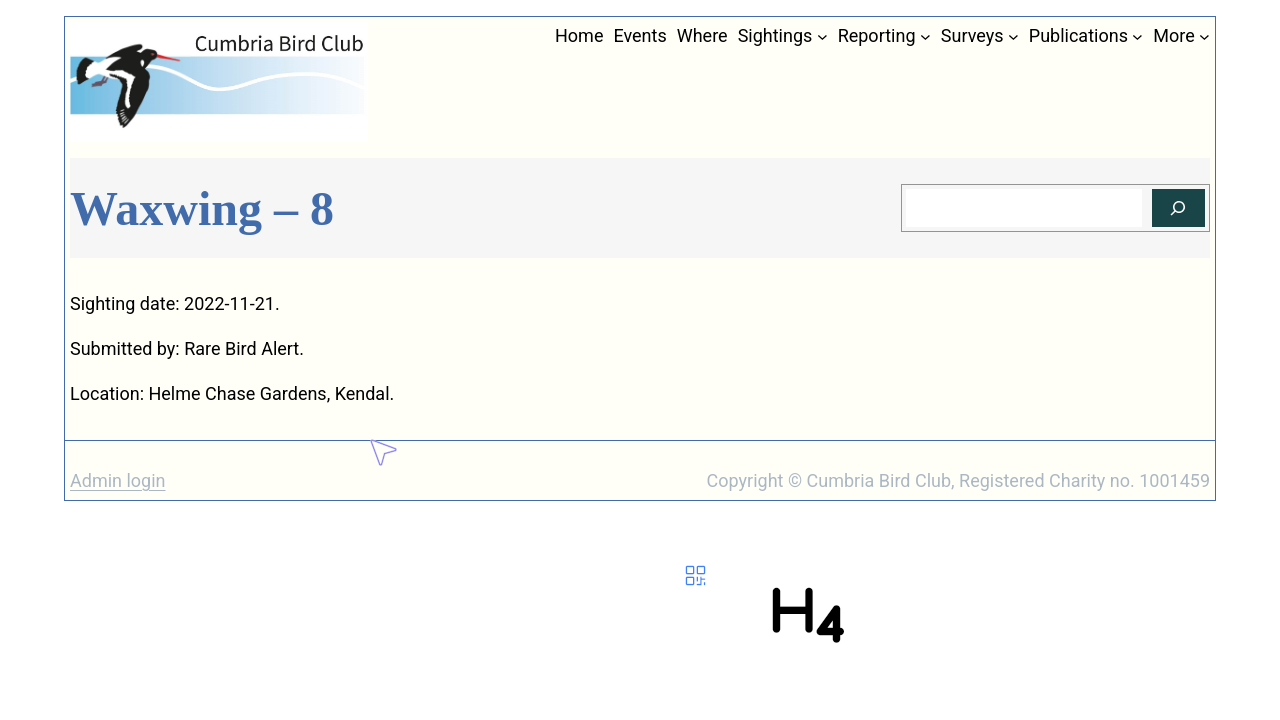 This screenshot has width=1280, height=720. What do you see at coordinates (804, 614) in the screenshot?
I see `format text as heading level 4` at bounding box center [804, 614].